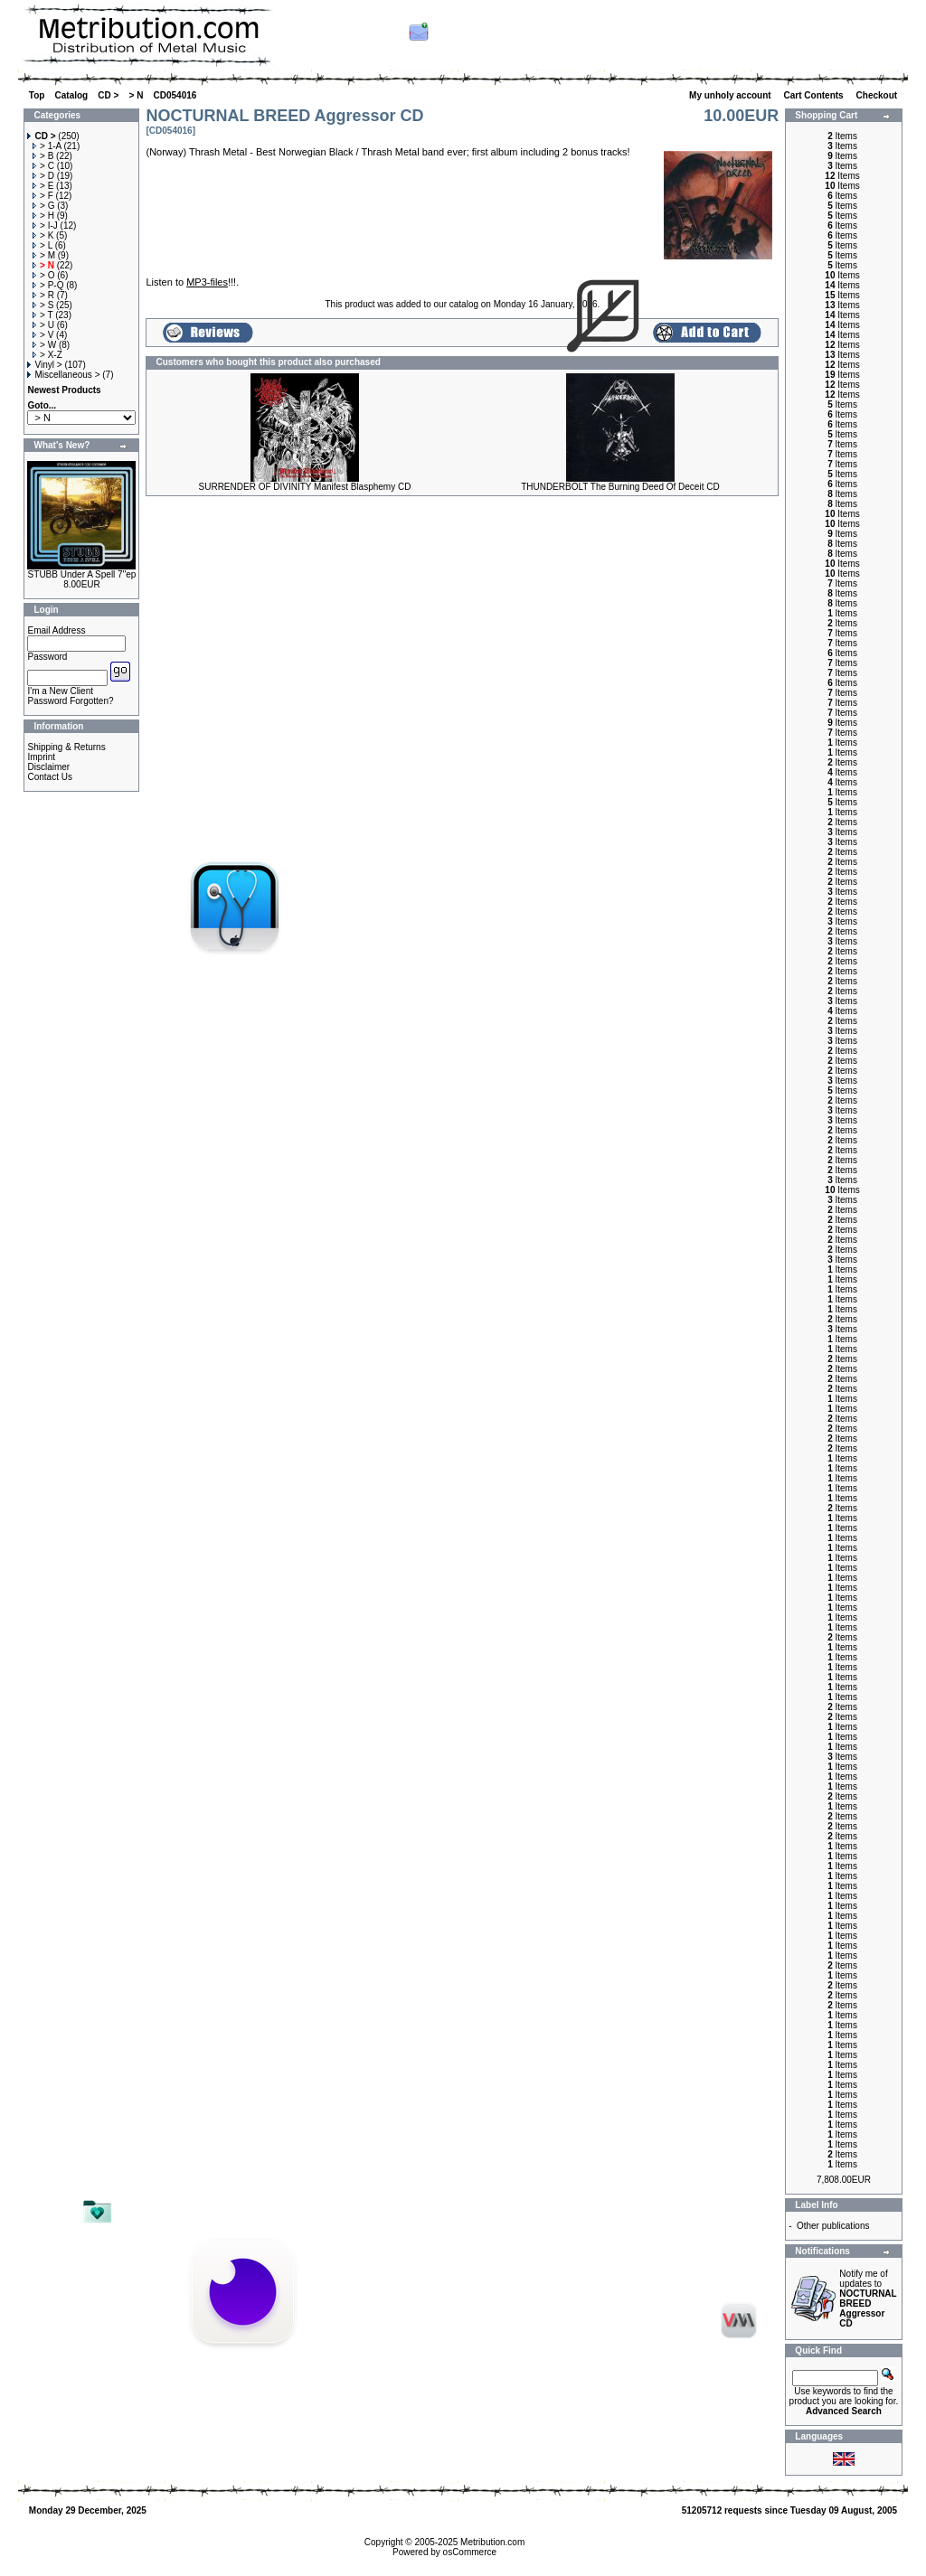 The image size is (926, 2576). What do you see at coordinates (739, 2320) in the screenshot?
I see `open virt-manager virtual machine management app` at bounding box center [739, 2320].